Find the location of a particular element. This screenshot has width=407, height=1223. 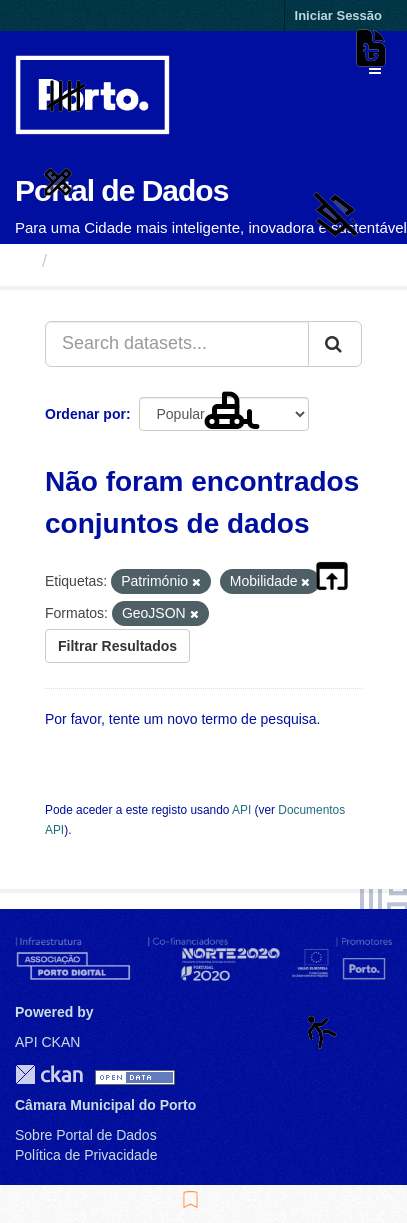

open link in browser is located at coordinates (332, 576).